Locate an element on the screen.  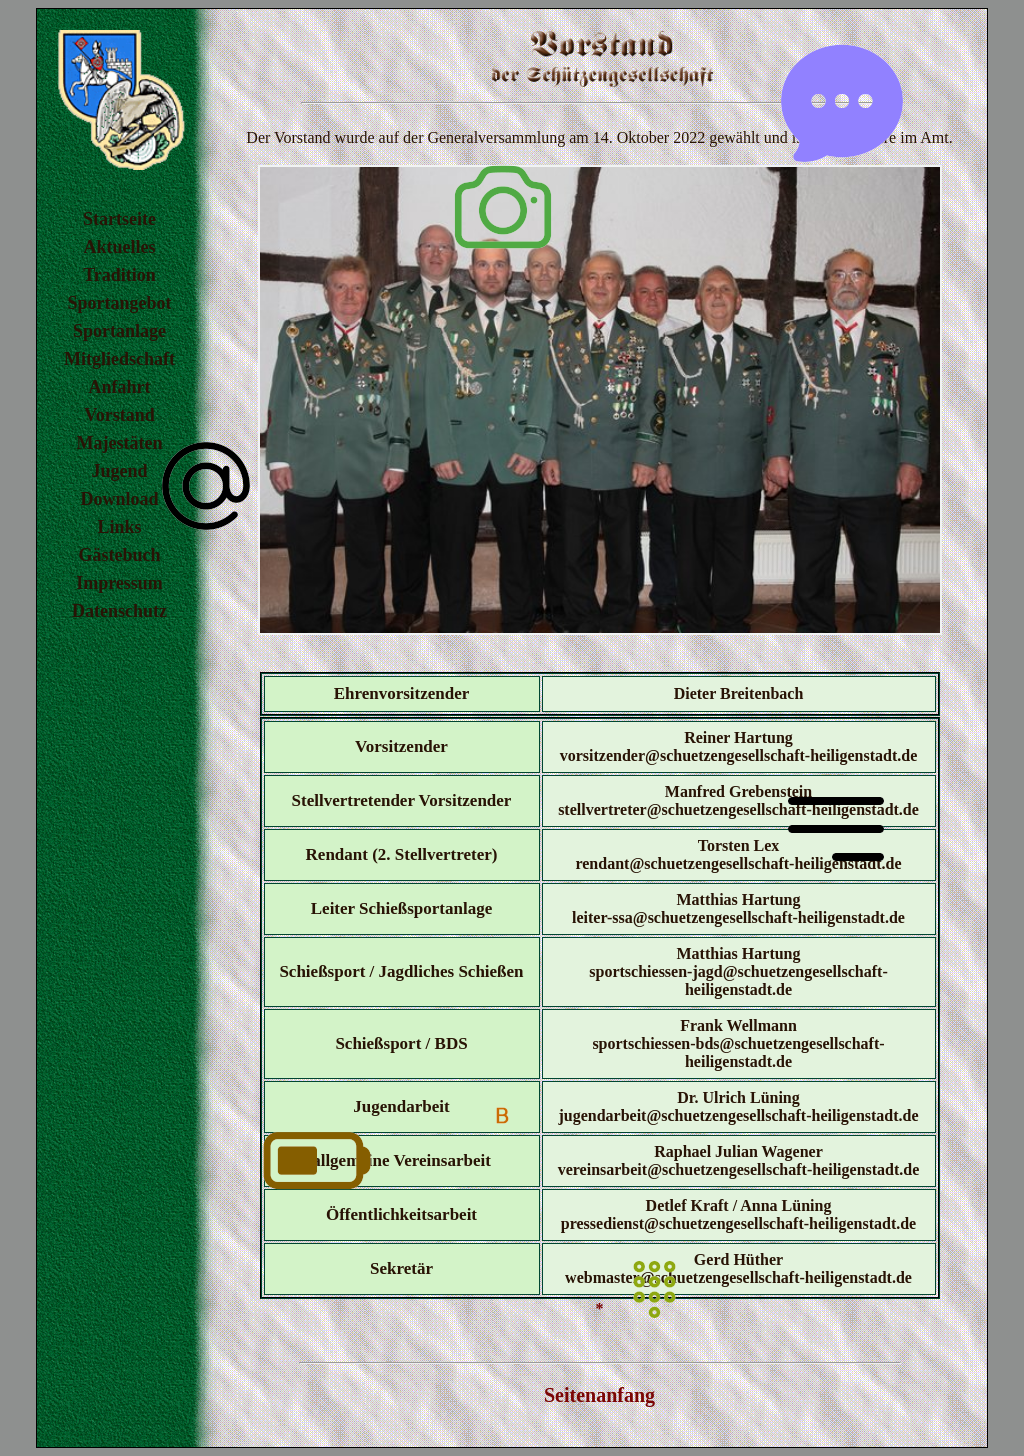
indicates battery at 50% charge is located at coordinates (317, 1157).